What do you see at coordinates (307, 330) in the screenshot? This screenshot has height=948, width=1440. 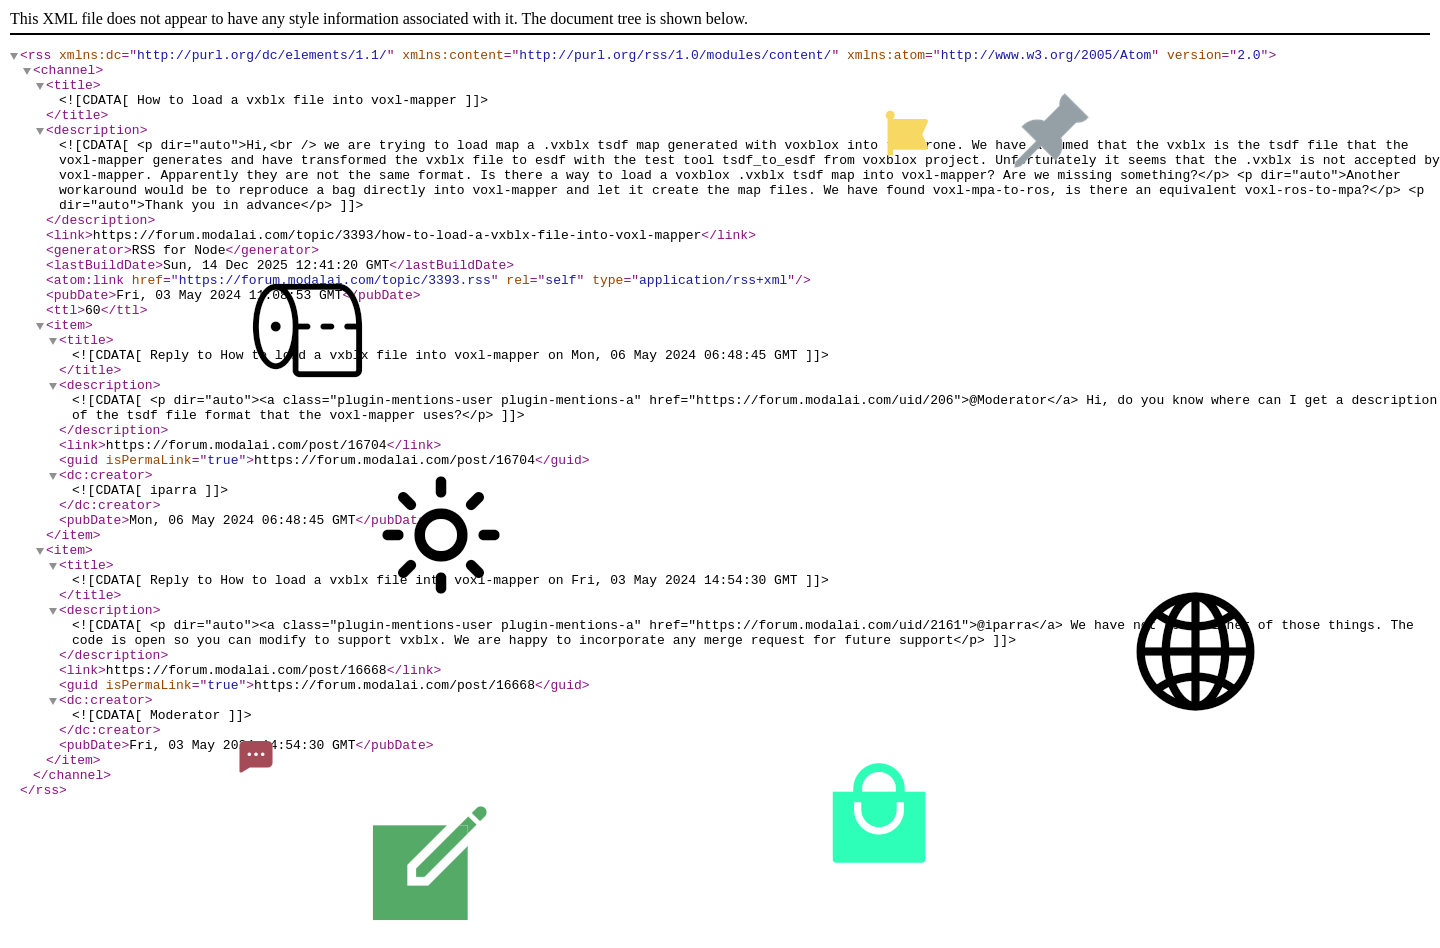 I see `bathroom or restroom location indicator` at bounding box center [307, 330].